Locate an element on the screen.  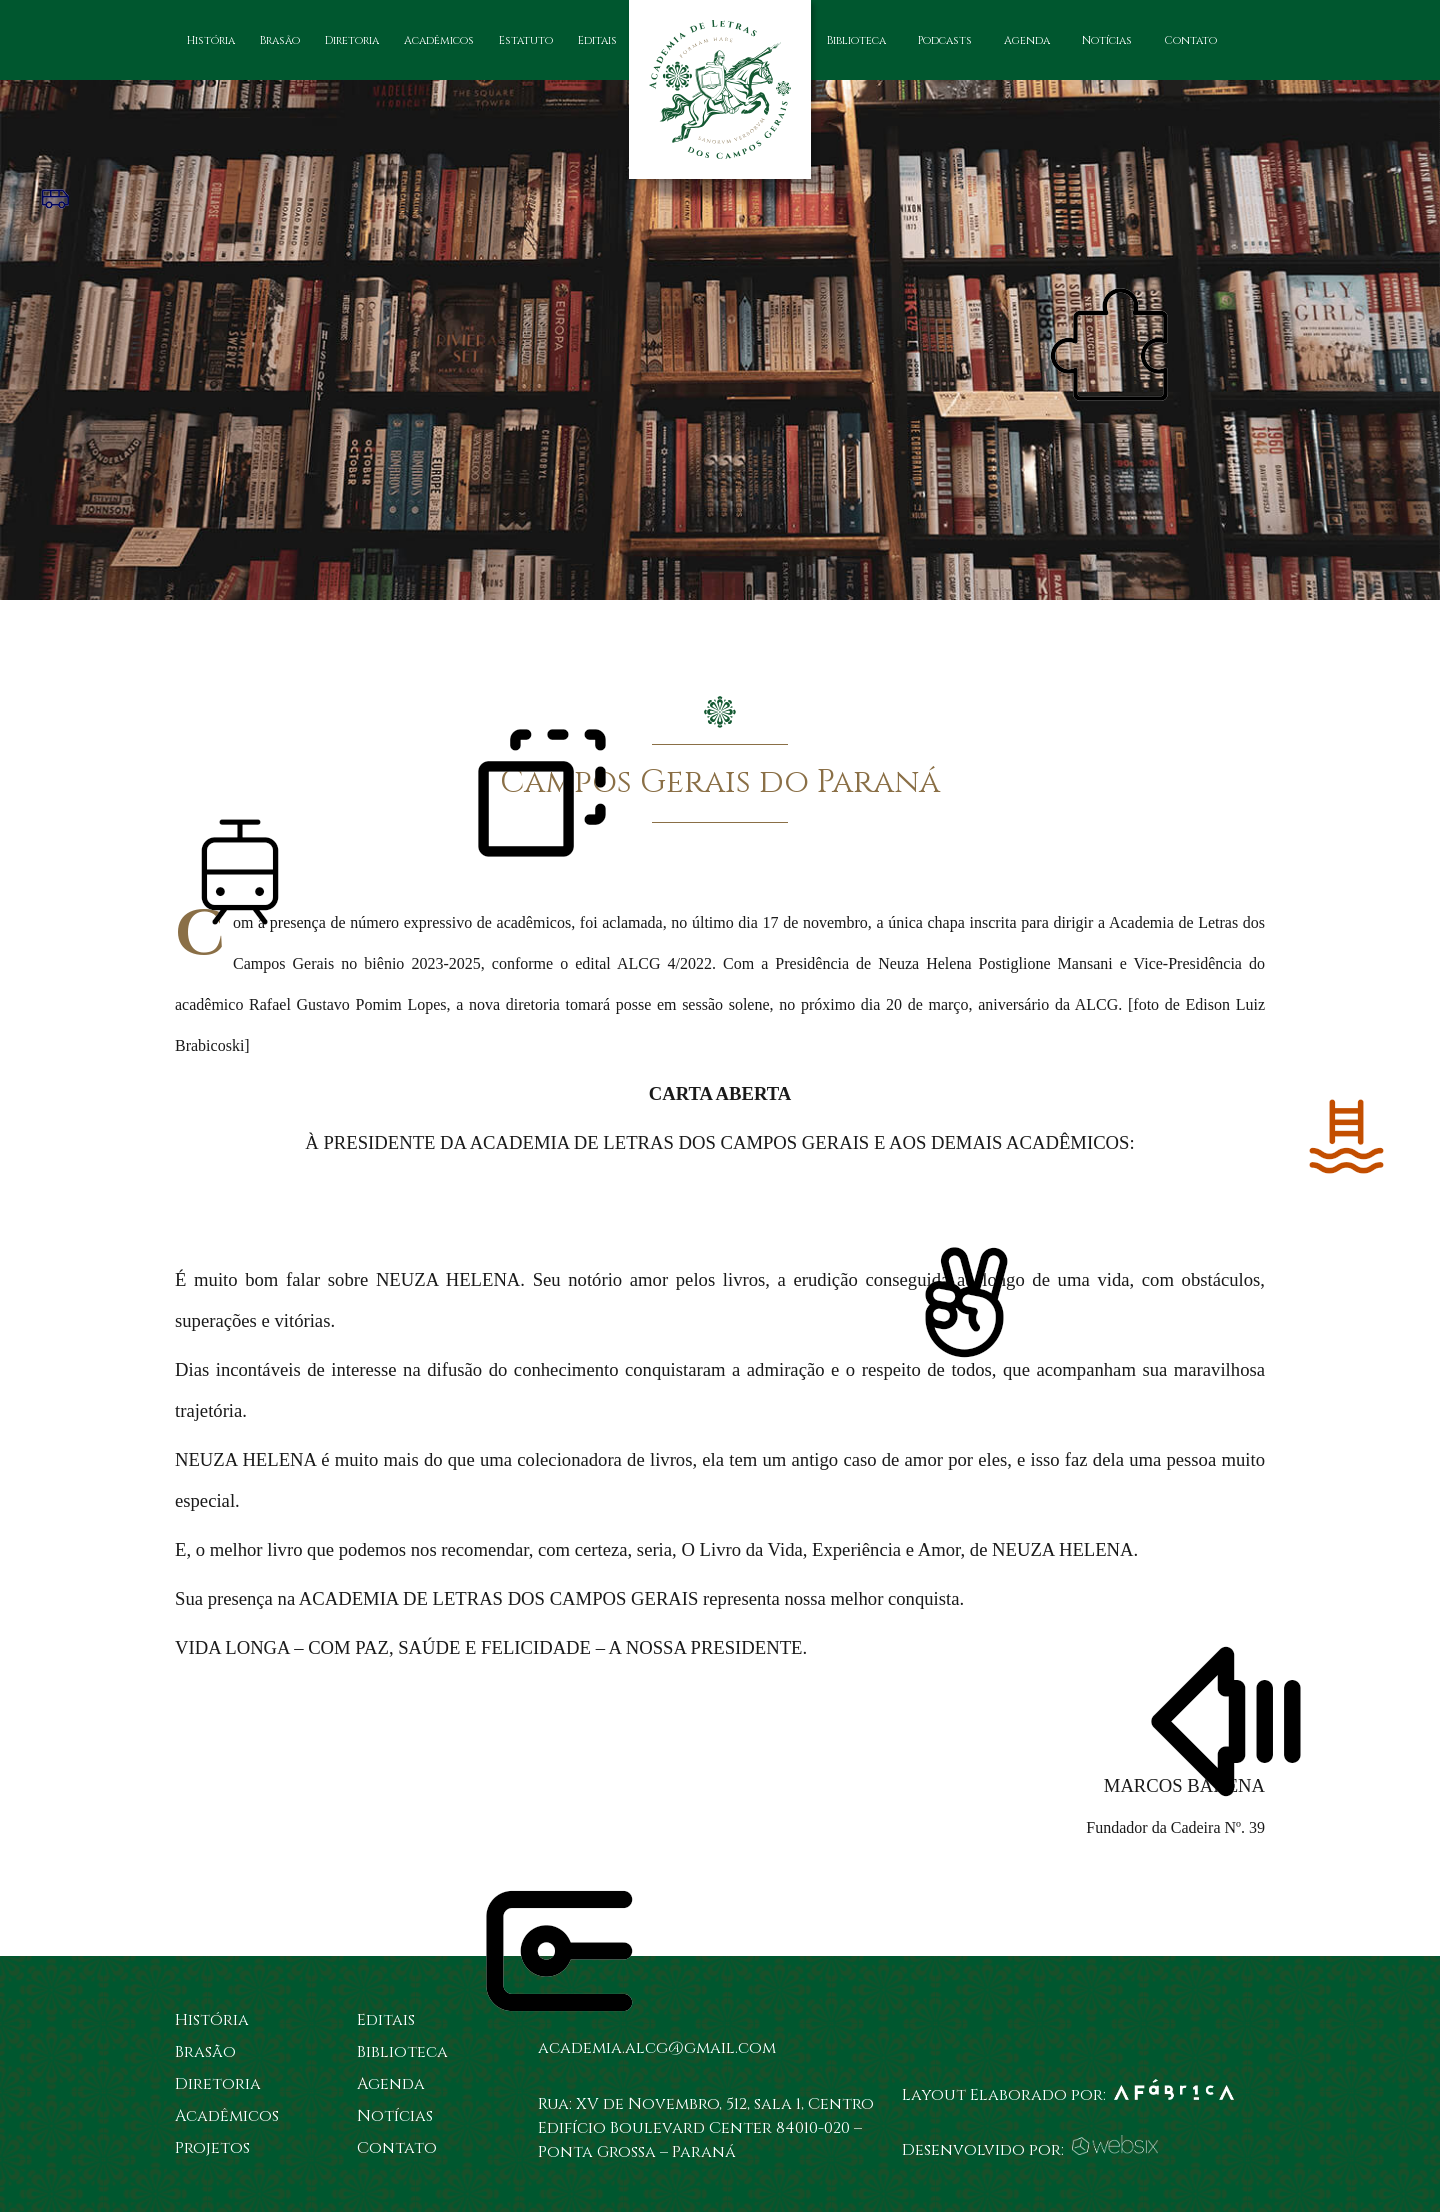
access plugins or extensions is located at coordinates (1116, 349).